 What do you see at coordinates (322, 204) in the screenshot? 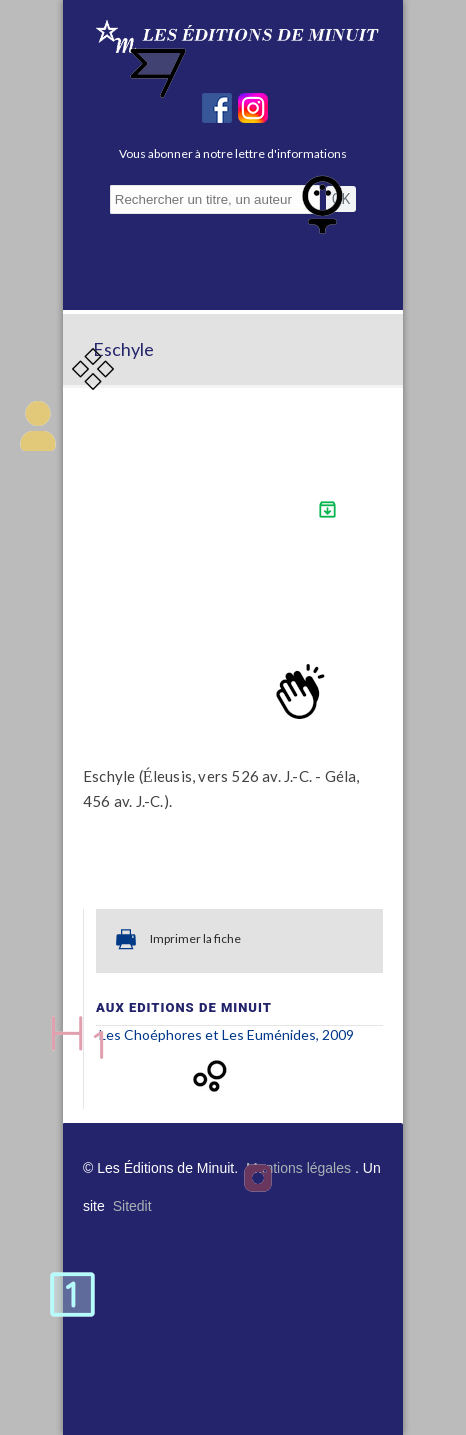
I see `access golf scores or tracking` at bounding box center [322, 204].